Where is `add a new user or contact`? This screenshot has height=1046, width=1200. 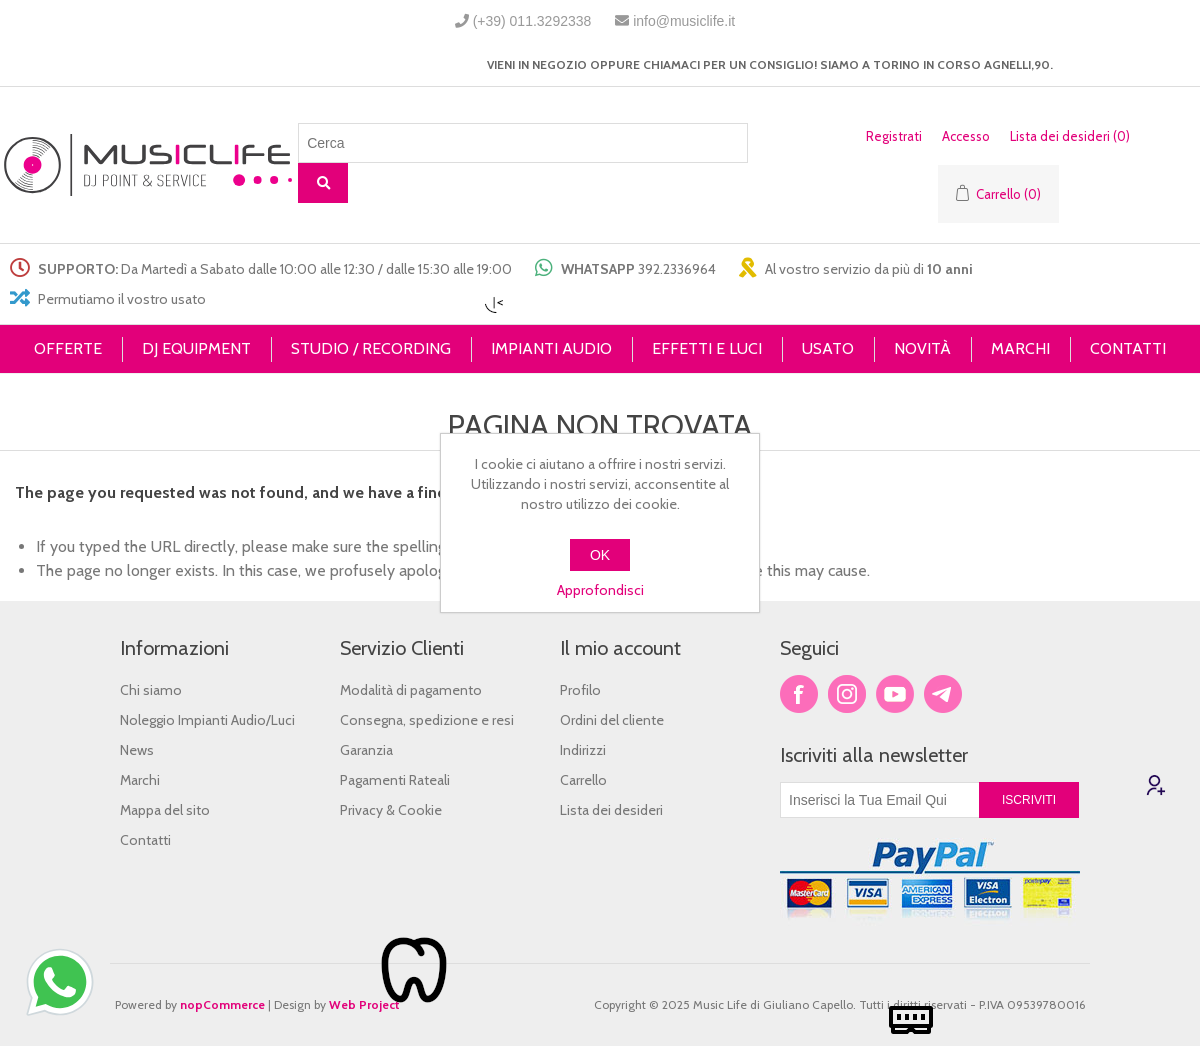 add a new user or contact is located at coordinates (1154, 785).